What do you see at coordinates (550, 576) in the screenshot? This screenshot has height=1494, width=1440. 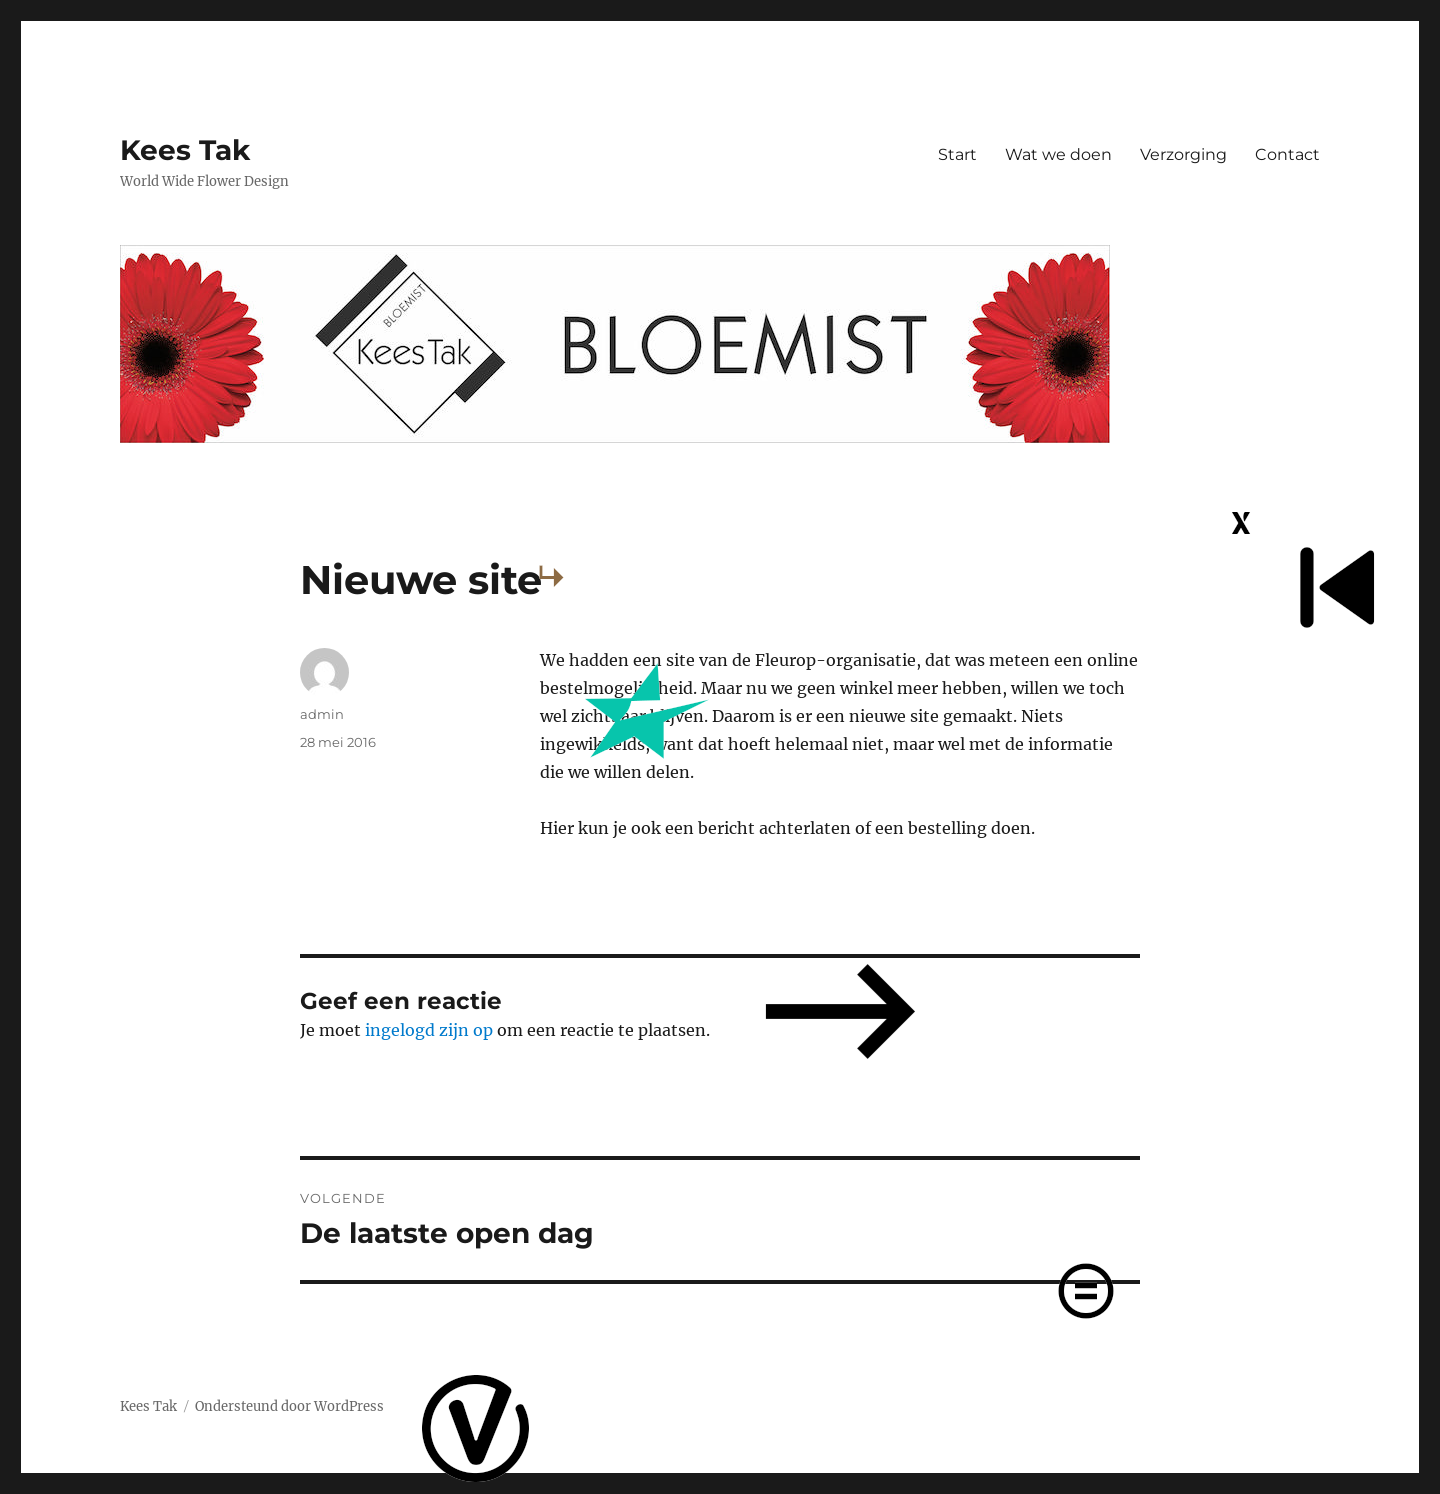 I see `reply to a message or comment` at bounding box center [550, 576].